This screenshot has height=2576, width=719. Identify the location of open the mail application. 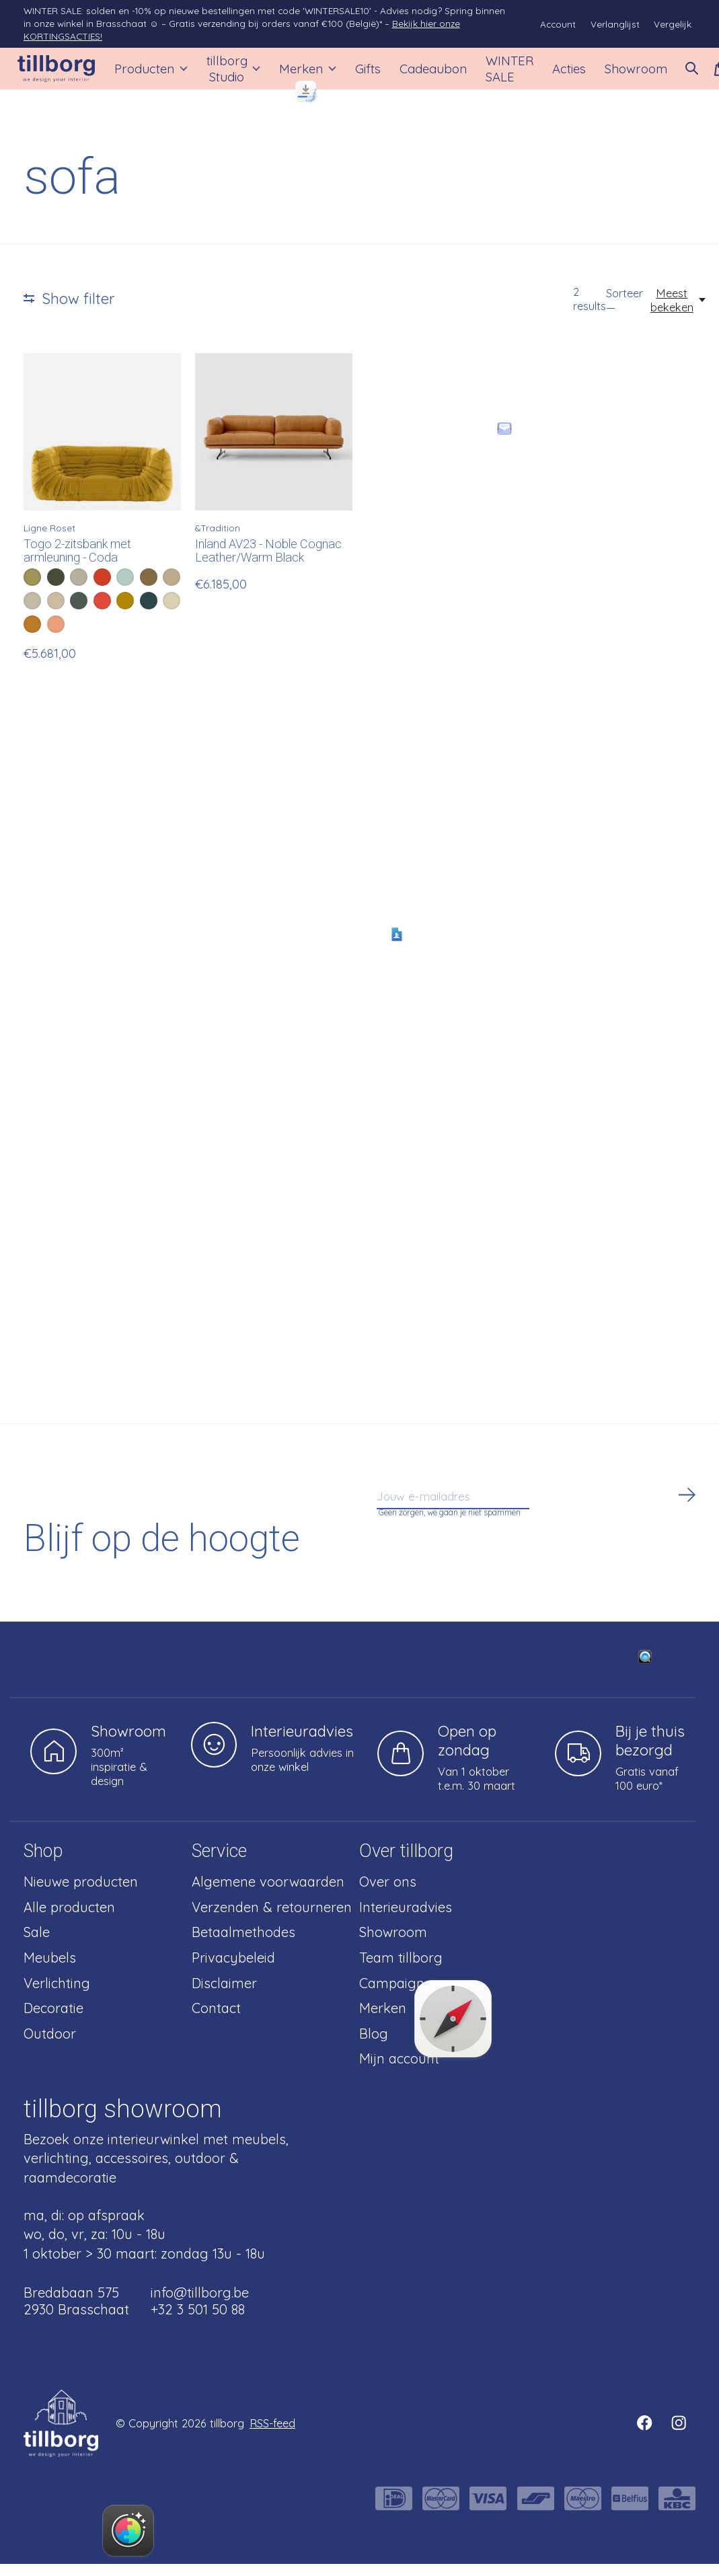
(504, 428).